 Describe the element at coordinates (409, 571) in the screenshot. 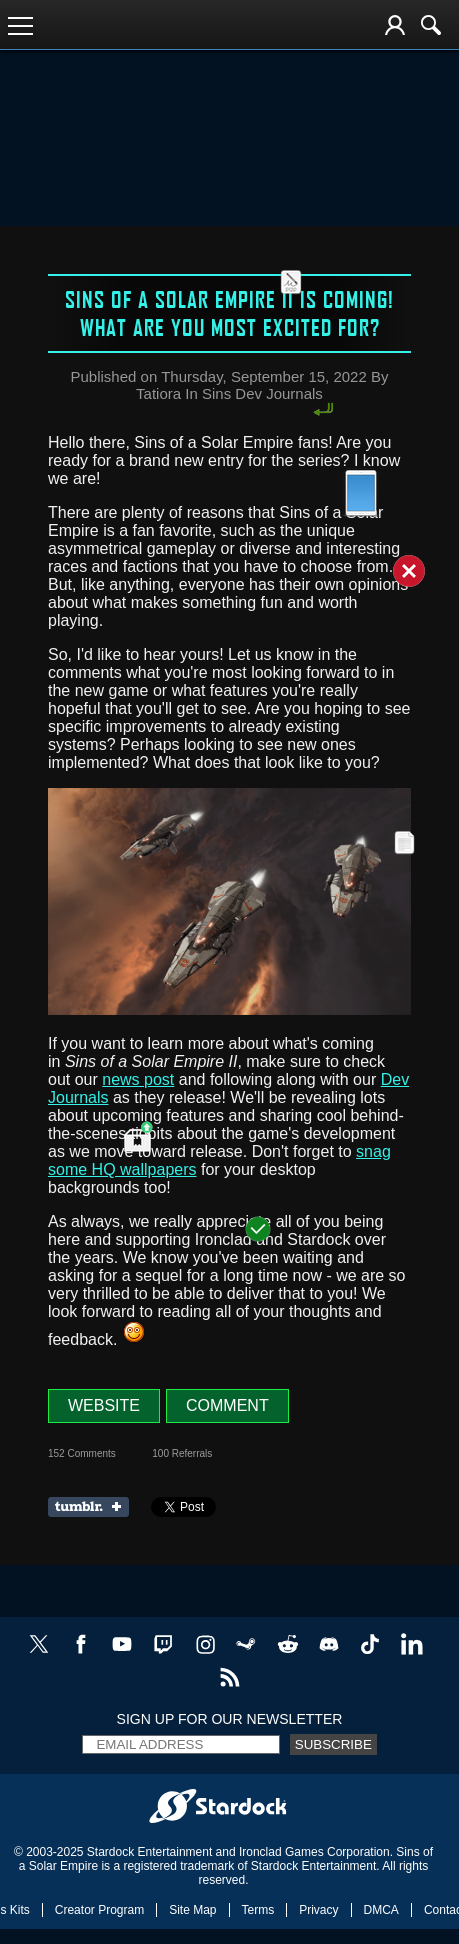

I see `cancel the current action or operation` at that location.